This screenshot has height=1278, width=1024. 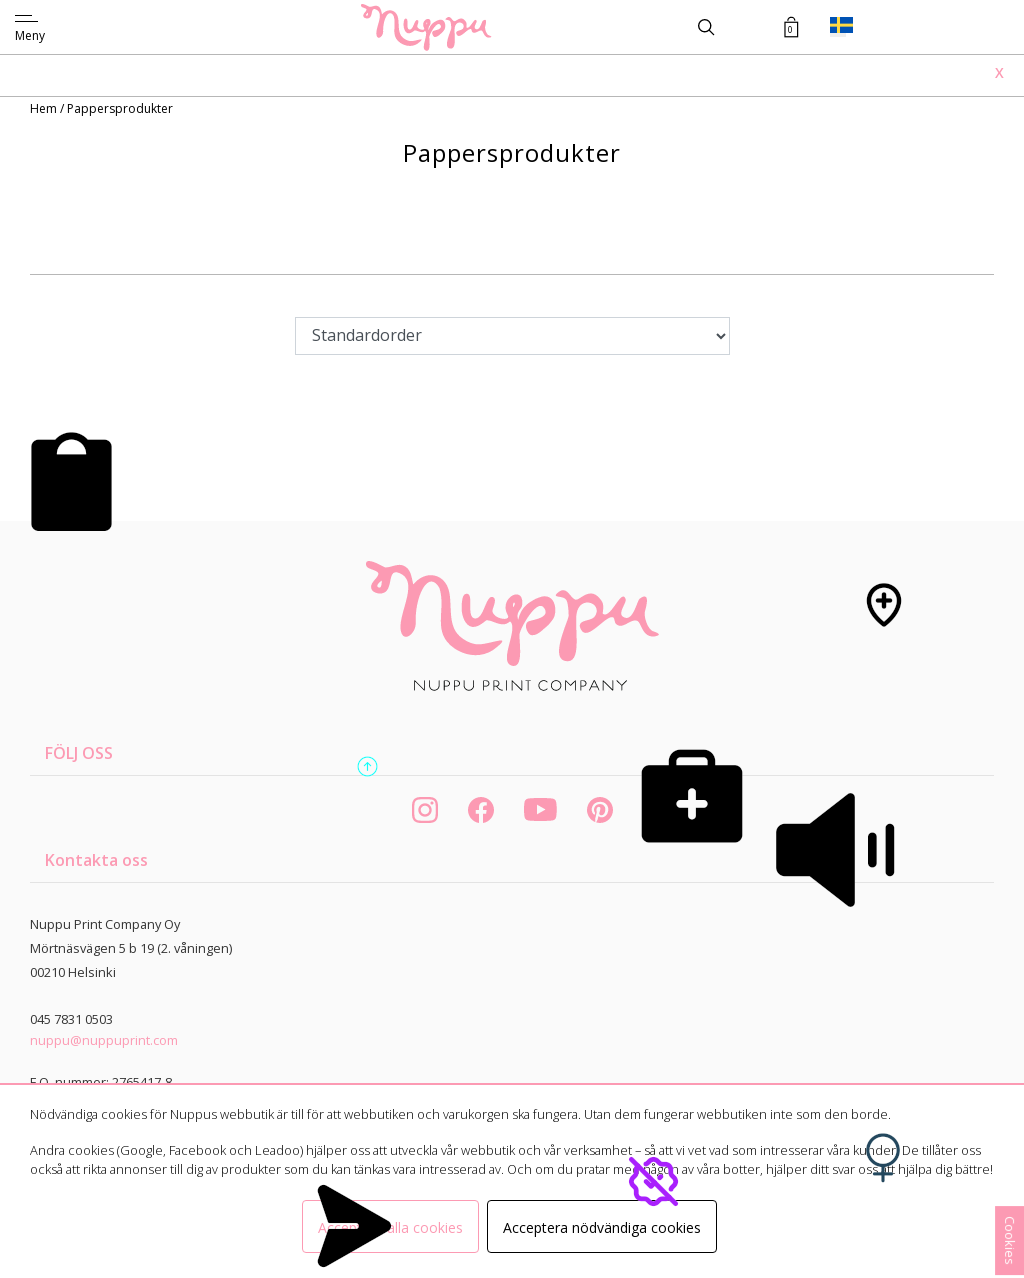 I want to click on discount or promotion unavailable, so click(x=653, y=1181).